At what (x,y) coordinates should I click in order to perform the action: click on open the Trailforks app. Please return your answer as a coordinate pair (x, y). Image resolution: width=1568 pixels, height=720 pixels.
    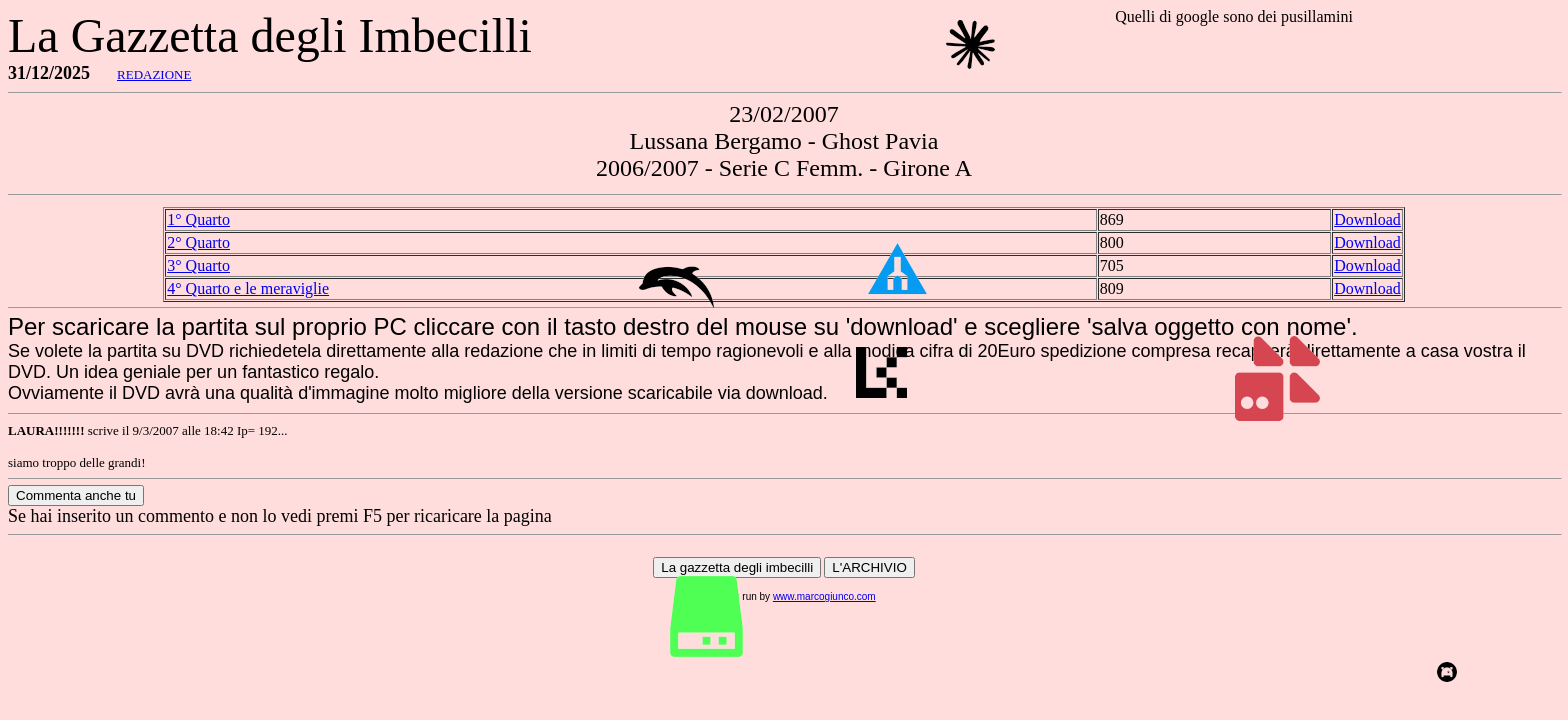
    Looking at the image, I should click on (897, 268).